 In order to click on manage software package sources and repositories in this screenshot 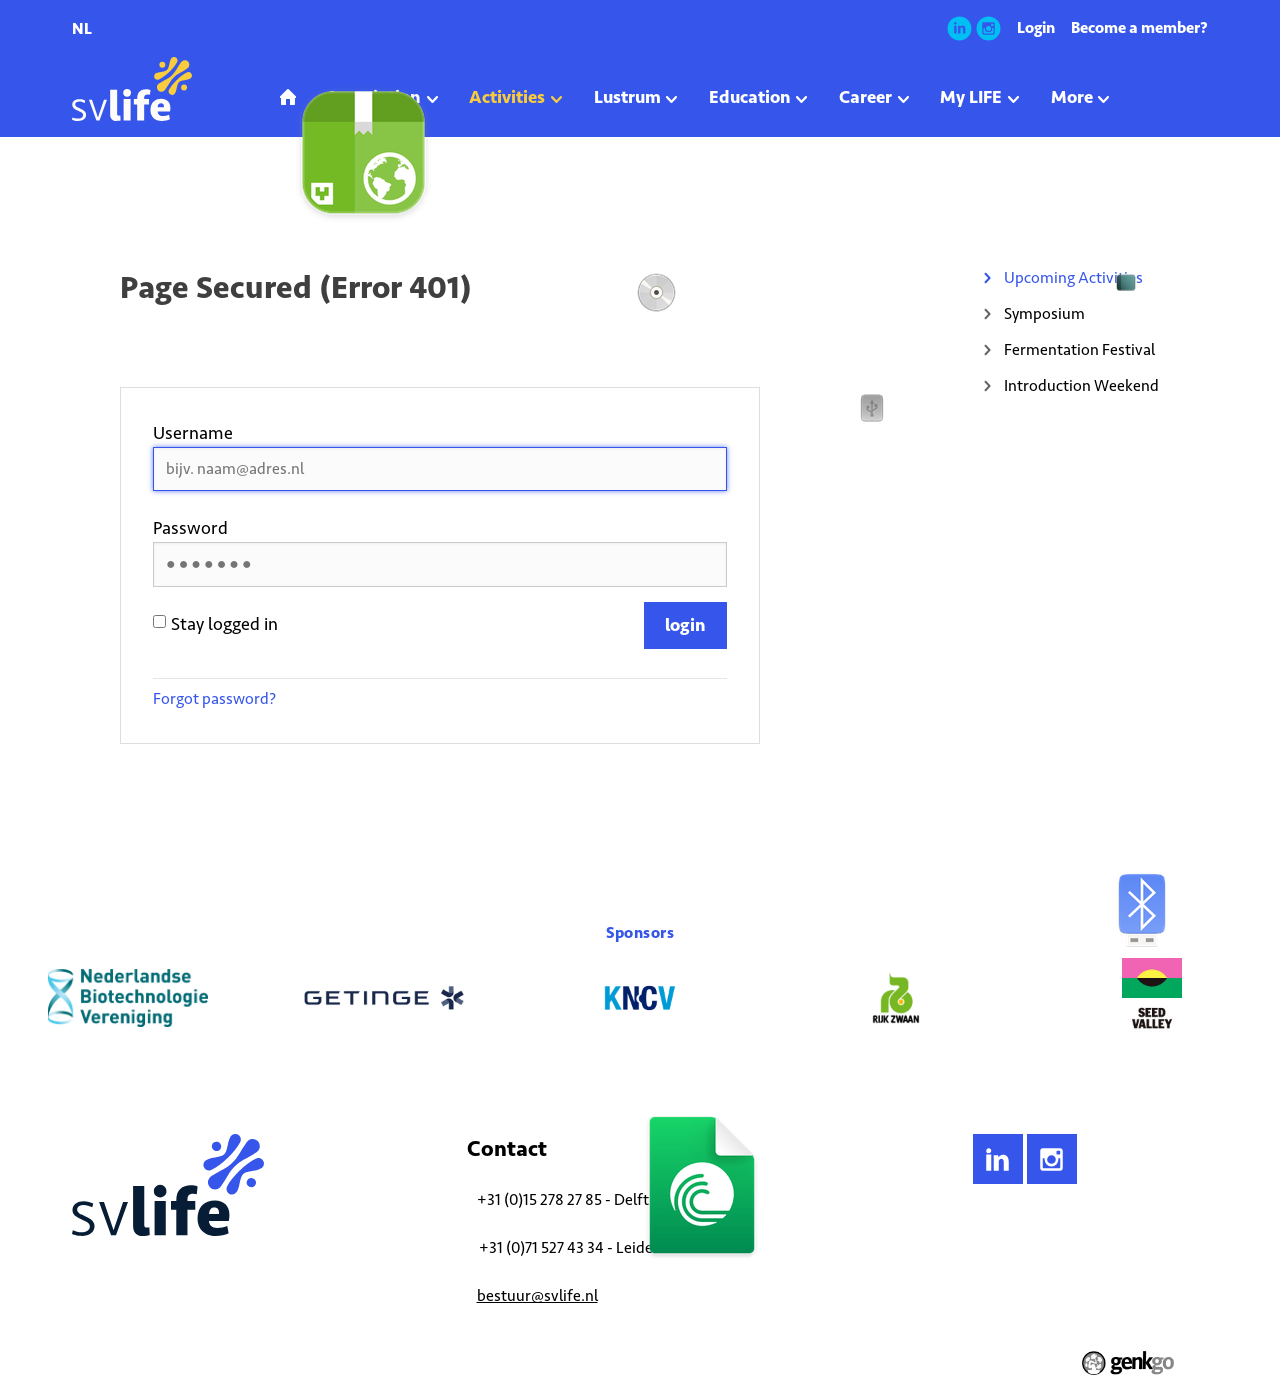, I will do `click(363, 154)`.